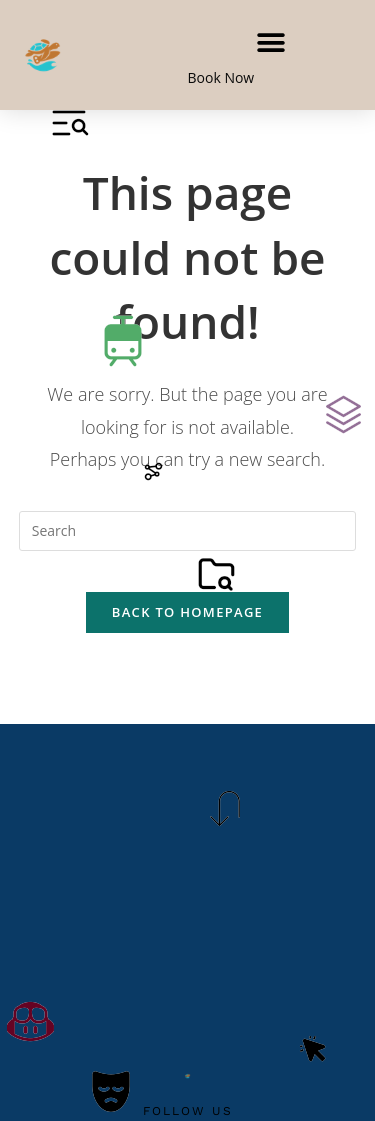 Image resolution: width=375 pixels, height=1121 pixels. Describe the element at coordinates (314, 1050) in the screenshot. I see `click or tap to interact` at that location.